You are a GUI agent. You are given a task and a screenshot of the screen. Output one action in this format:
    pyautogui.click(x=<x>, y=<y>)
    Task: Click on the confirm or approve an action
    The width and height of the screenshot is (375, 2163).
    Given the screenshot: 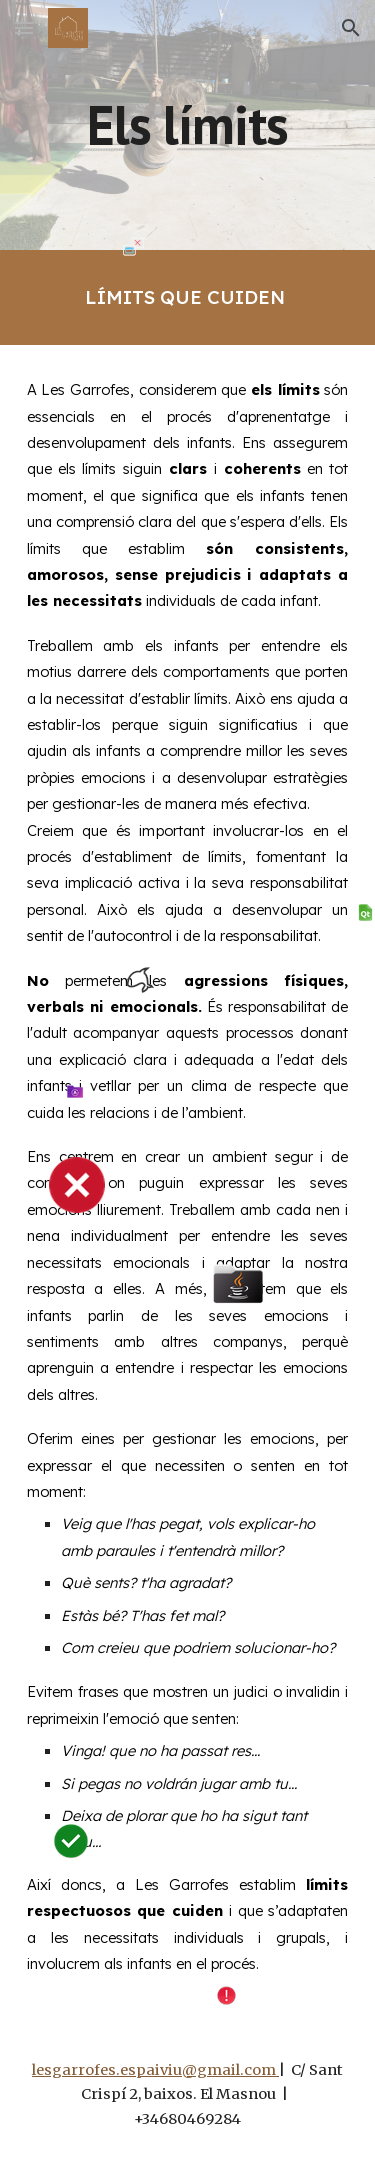 What is the action you would take?
    pyautogui.click(x=71, y=1841)
    